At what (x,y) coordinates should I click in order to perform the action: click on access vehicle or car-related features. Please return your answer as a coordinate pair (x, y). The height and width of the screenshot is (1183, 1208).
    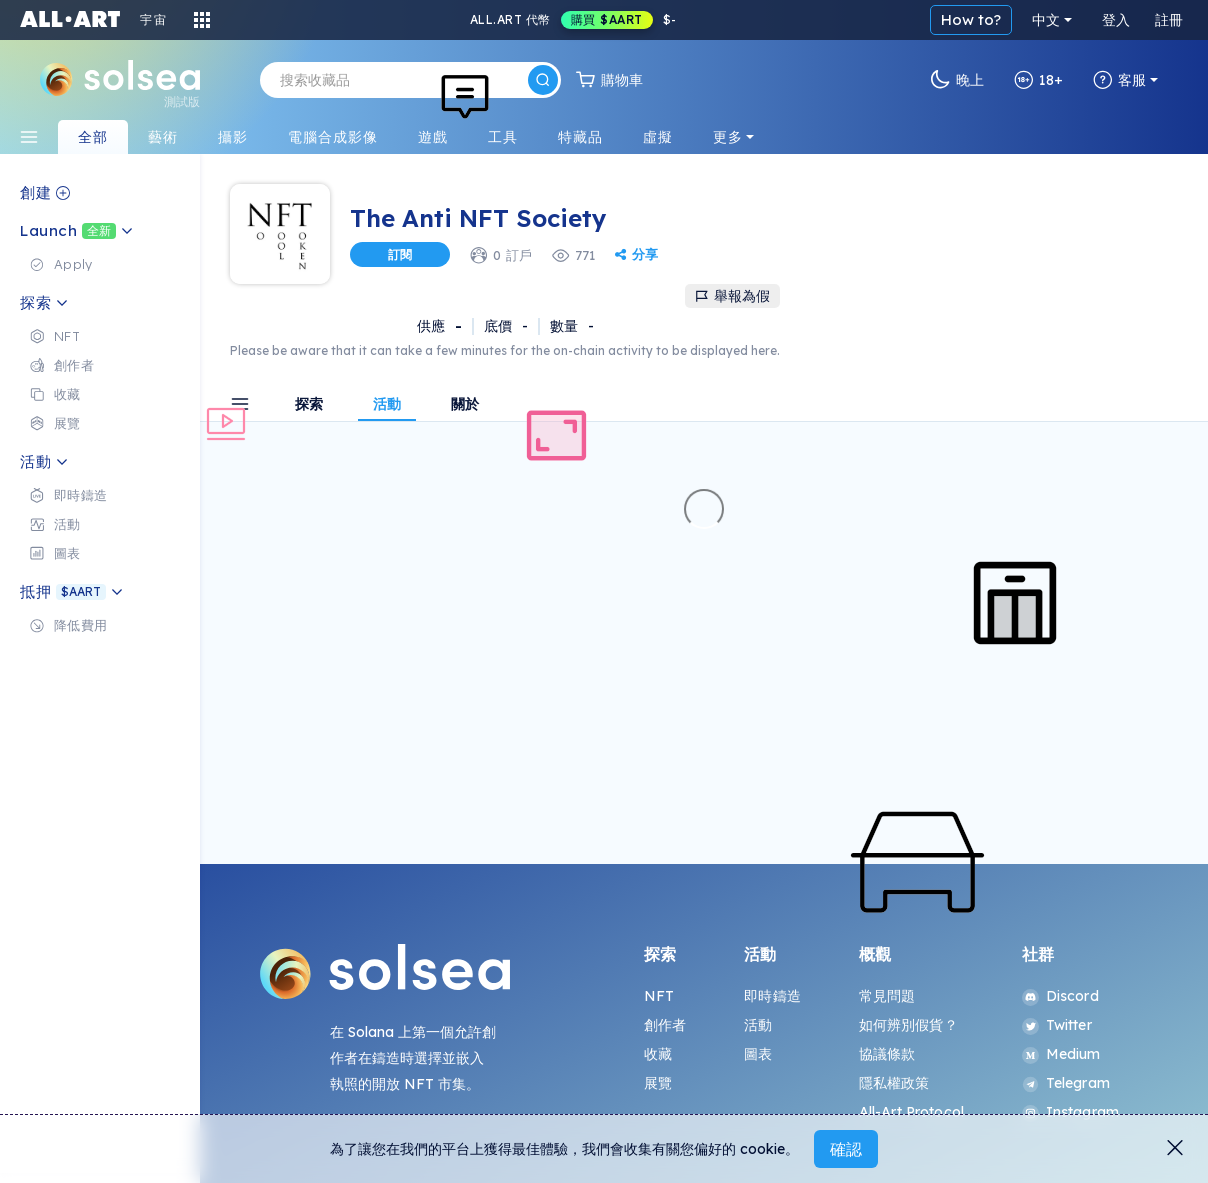
    Looking at the image, I should click on (917, 864).